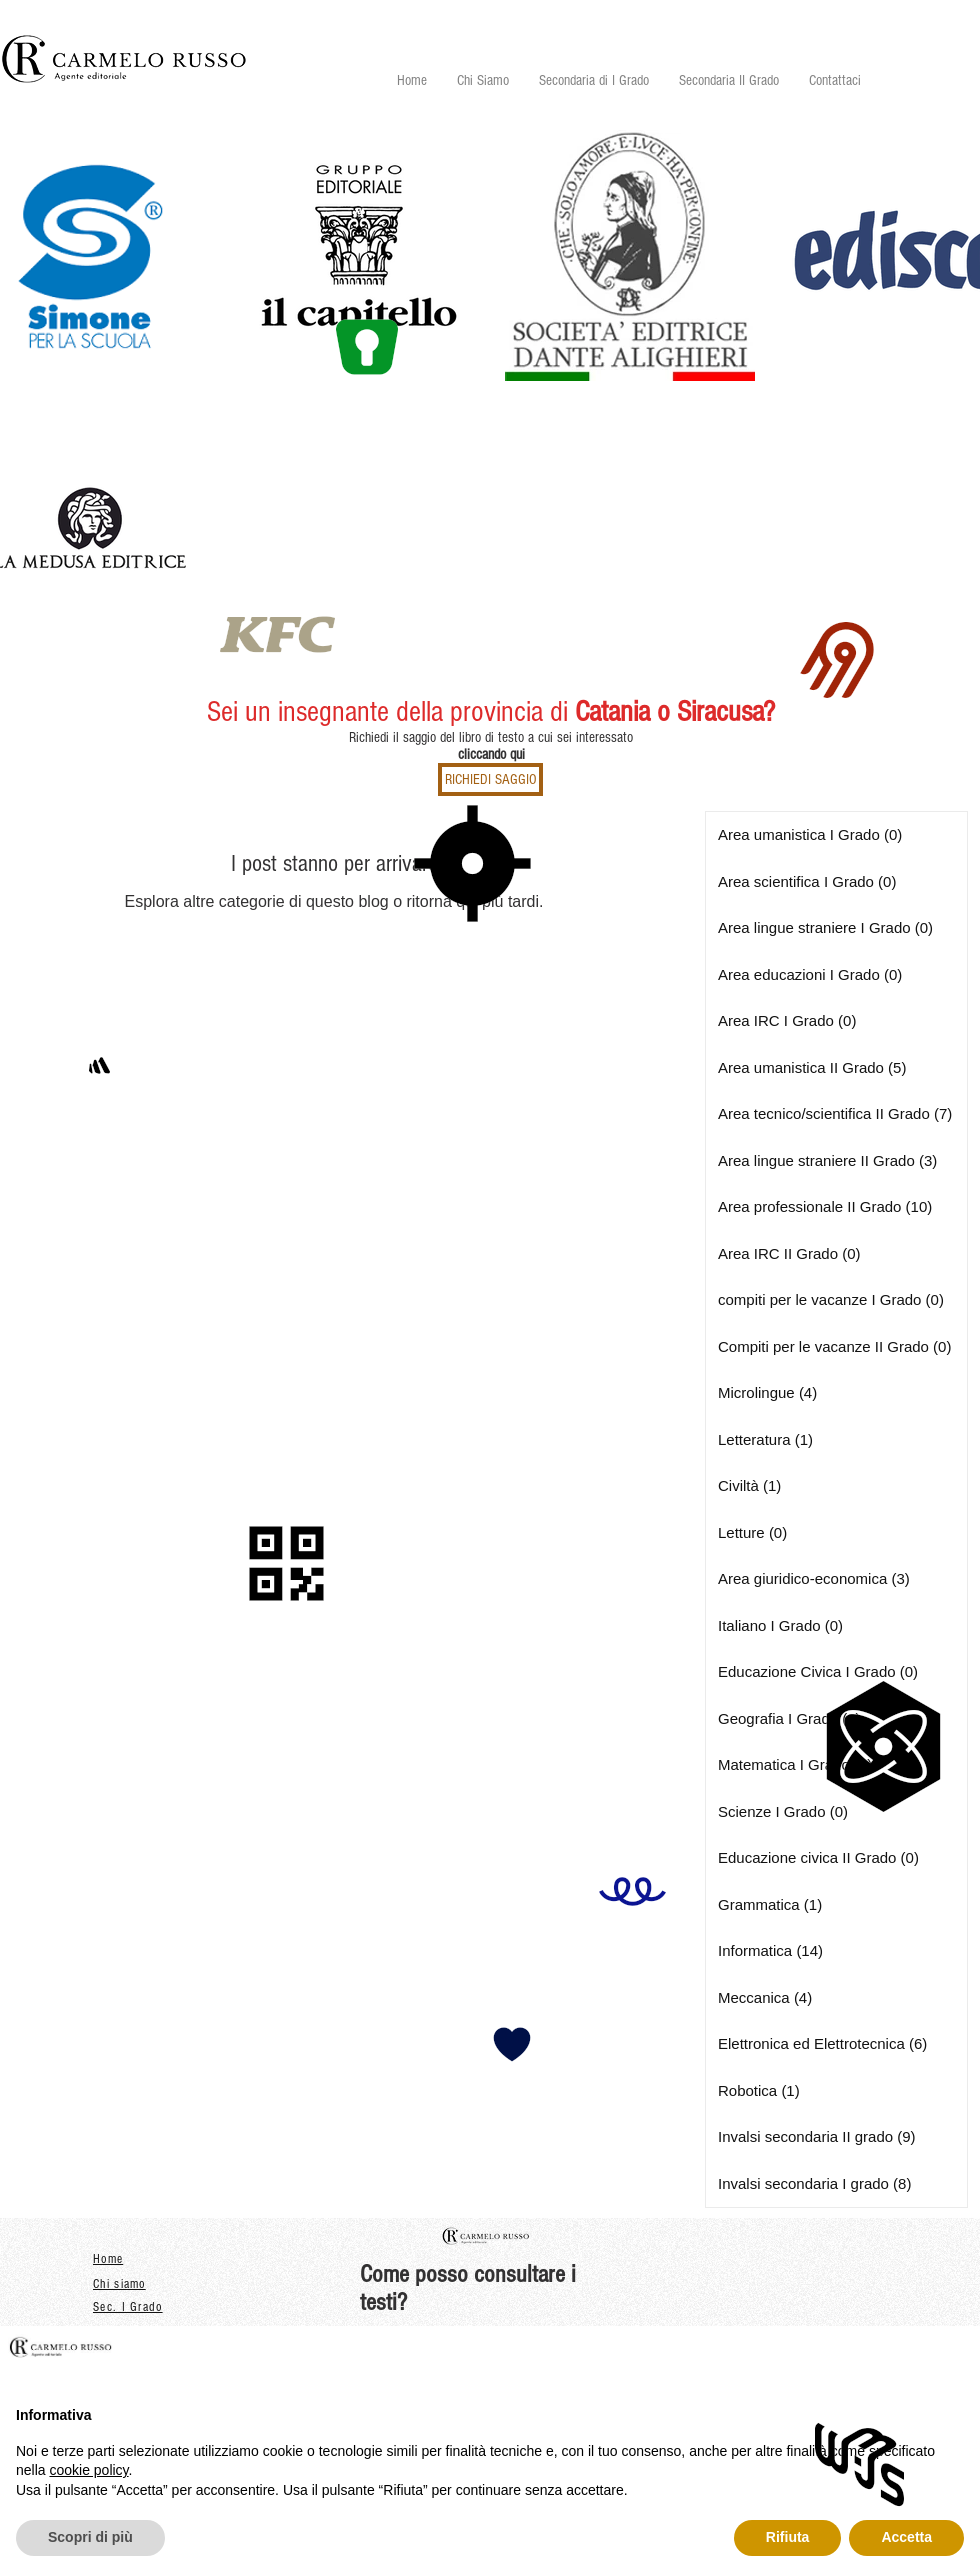 This screenshot has width=980, height=2576. Describe the element at coordinates (99, 1065) in the screenshot. I see `better stack logo` at that location.